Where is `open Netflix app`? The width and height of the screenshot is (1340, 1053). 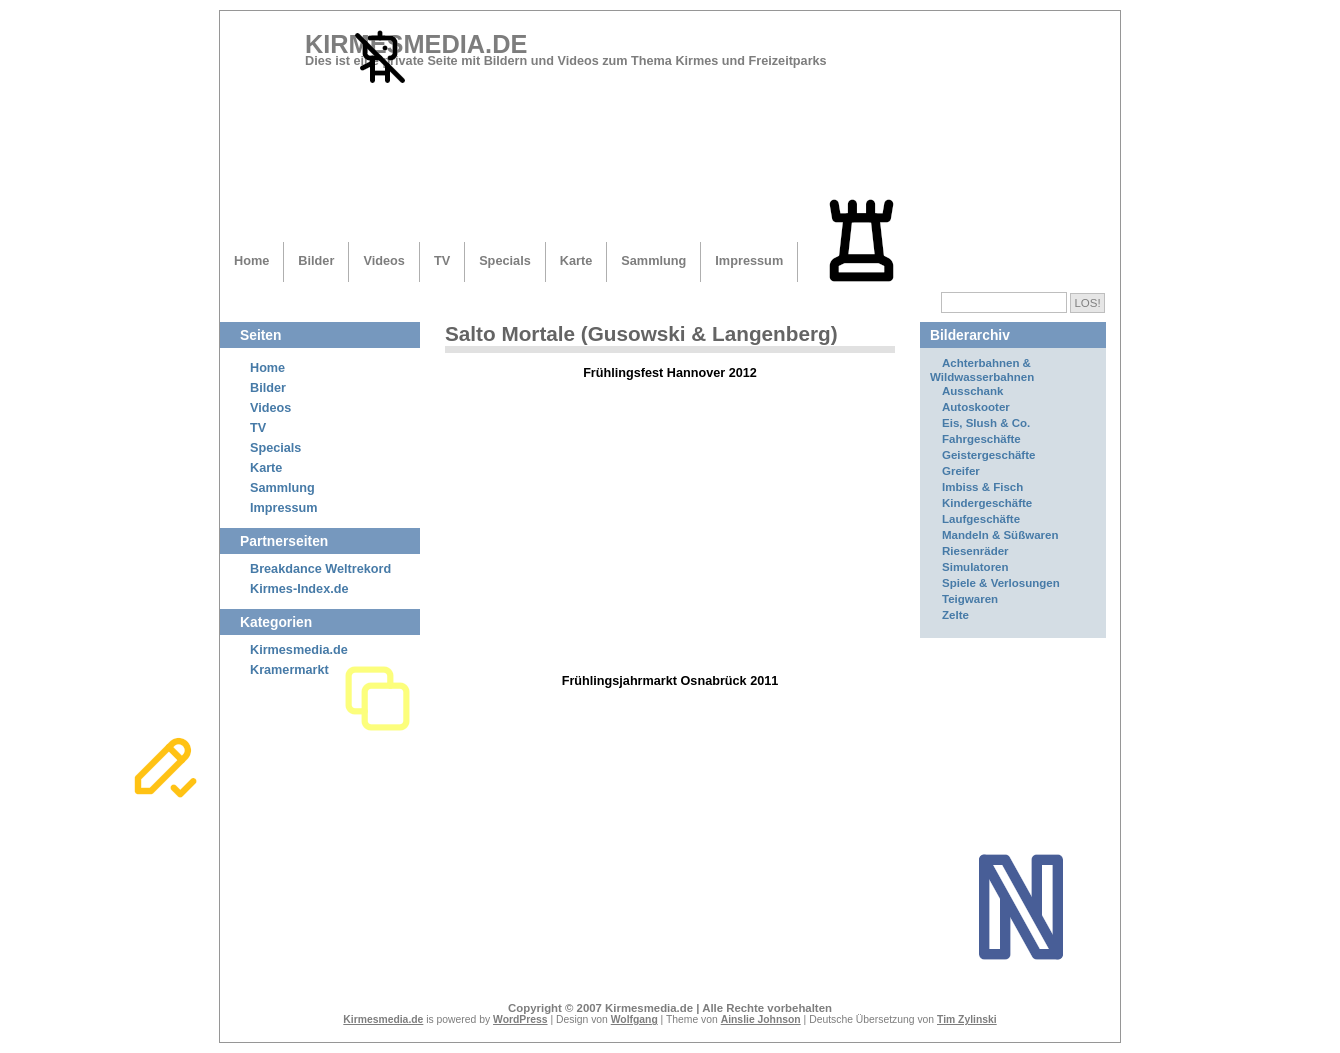 open Netflix app is located at coordinates (1021, 907).